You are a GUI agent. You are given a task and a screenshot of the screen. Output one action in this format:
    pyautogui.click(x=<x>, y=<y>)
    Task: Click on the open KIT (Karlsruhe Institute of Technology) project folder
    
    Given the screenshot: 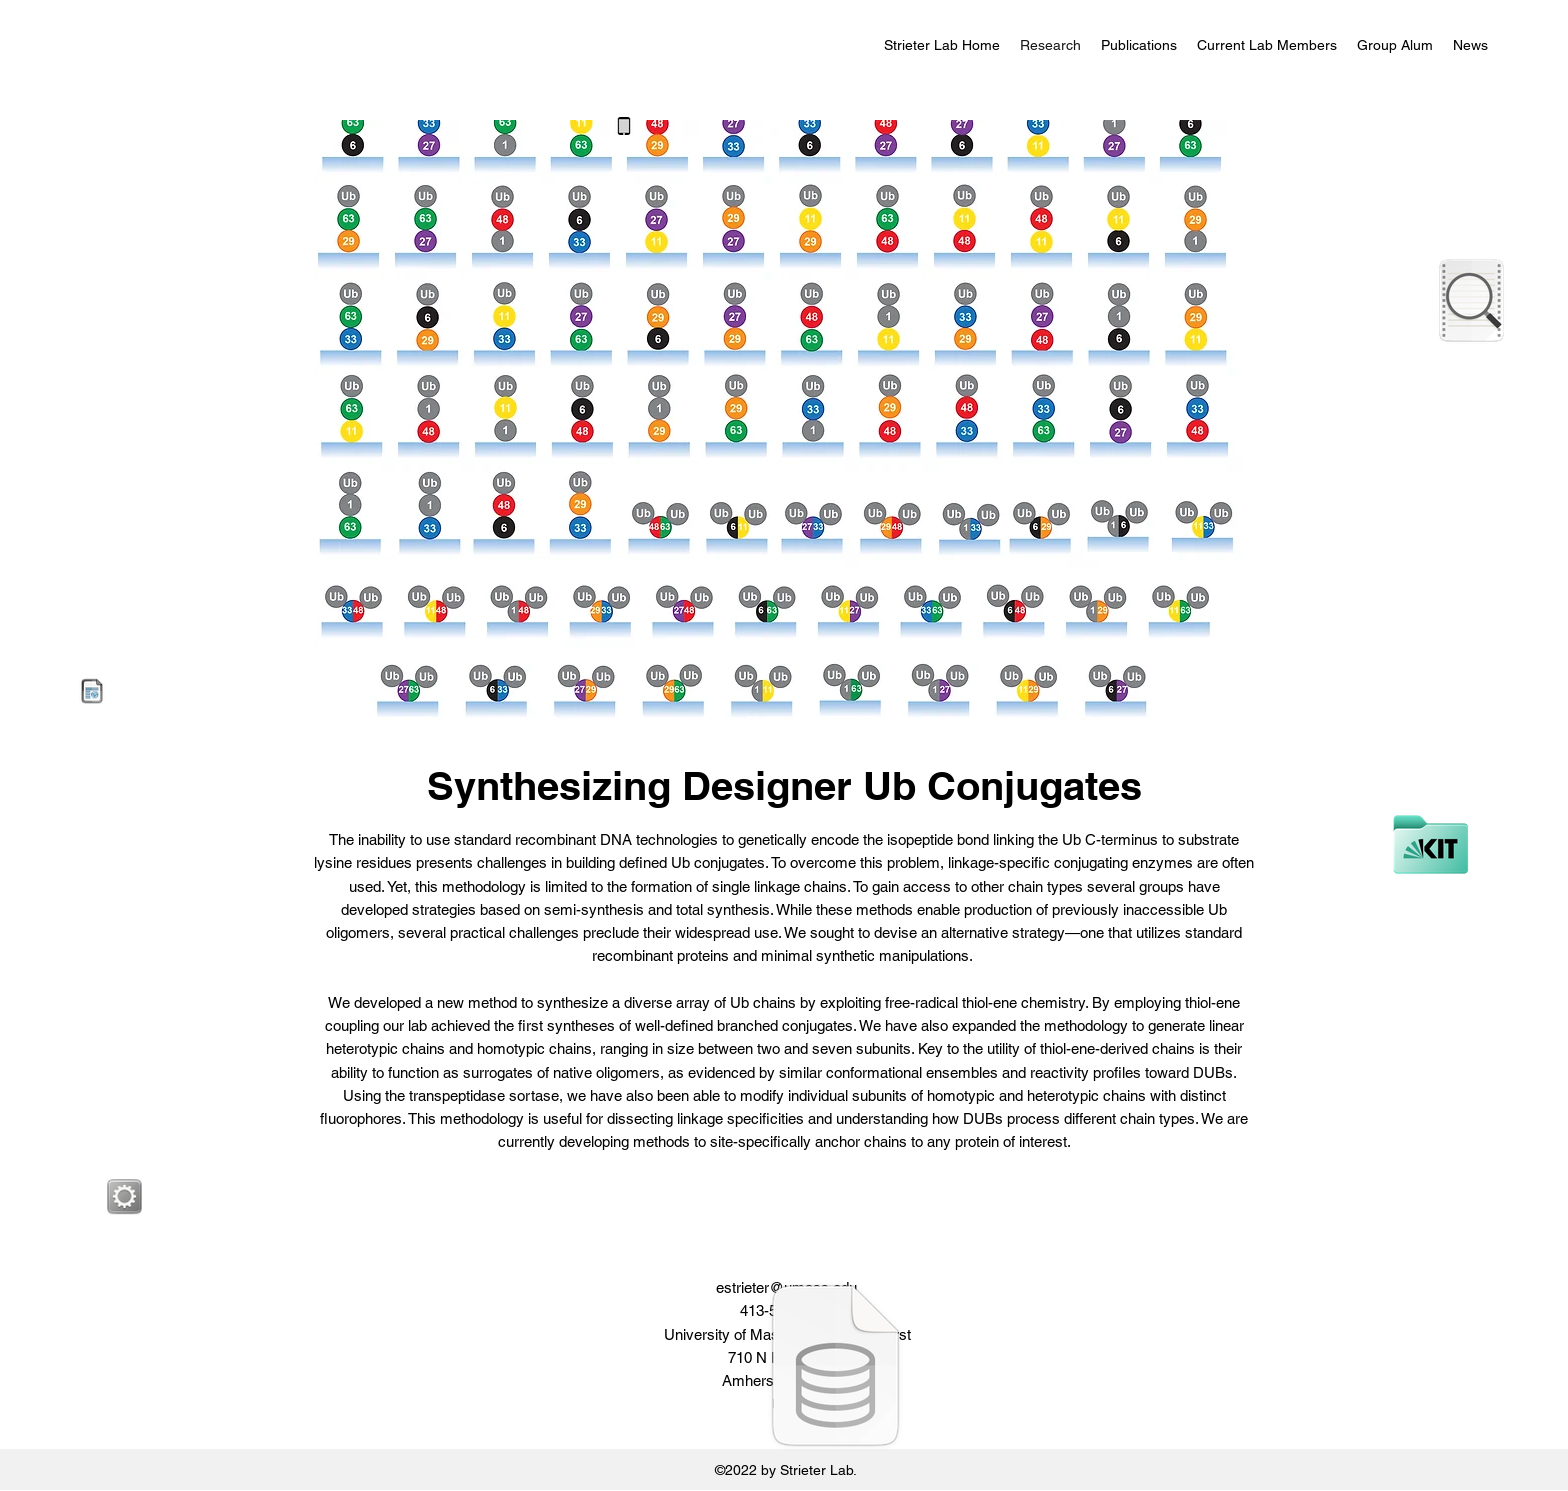 What is the action you would take?
    pyautogui.click(x=1430, y=846)
    